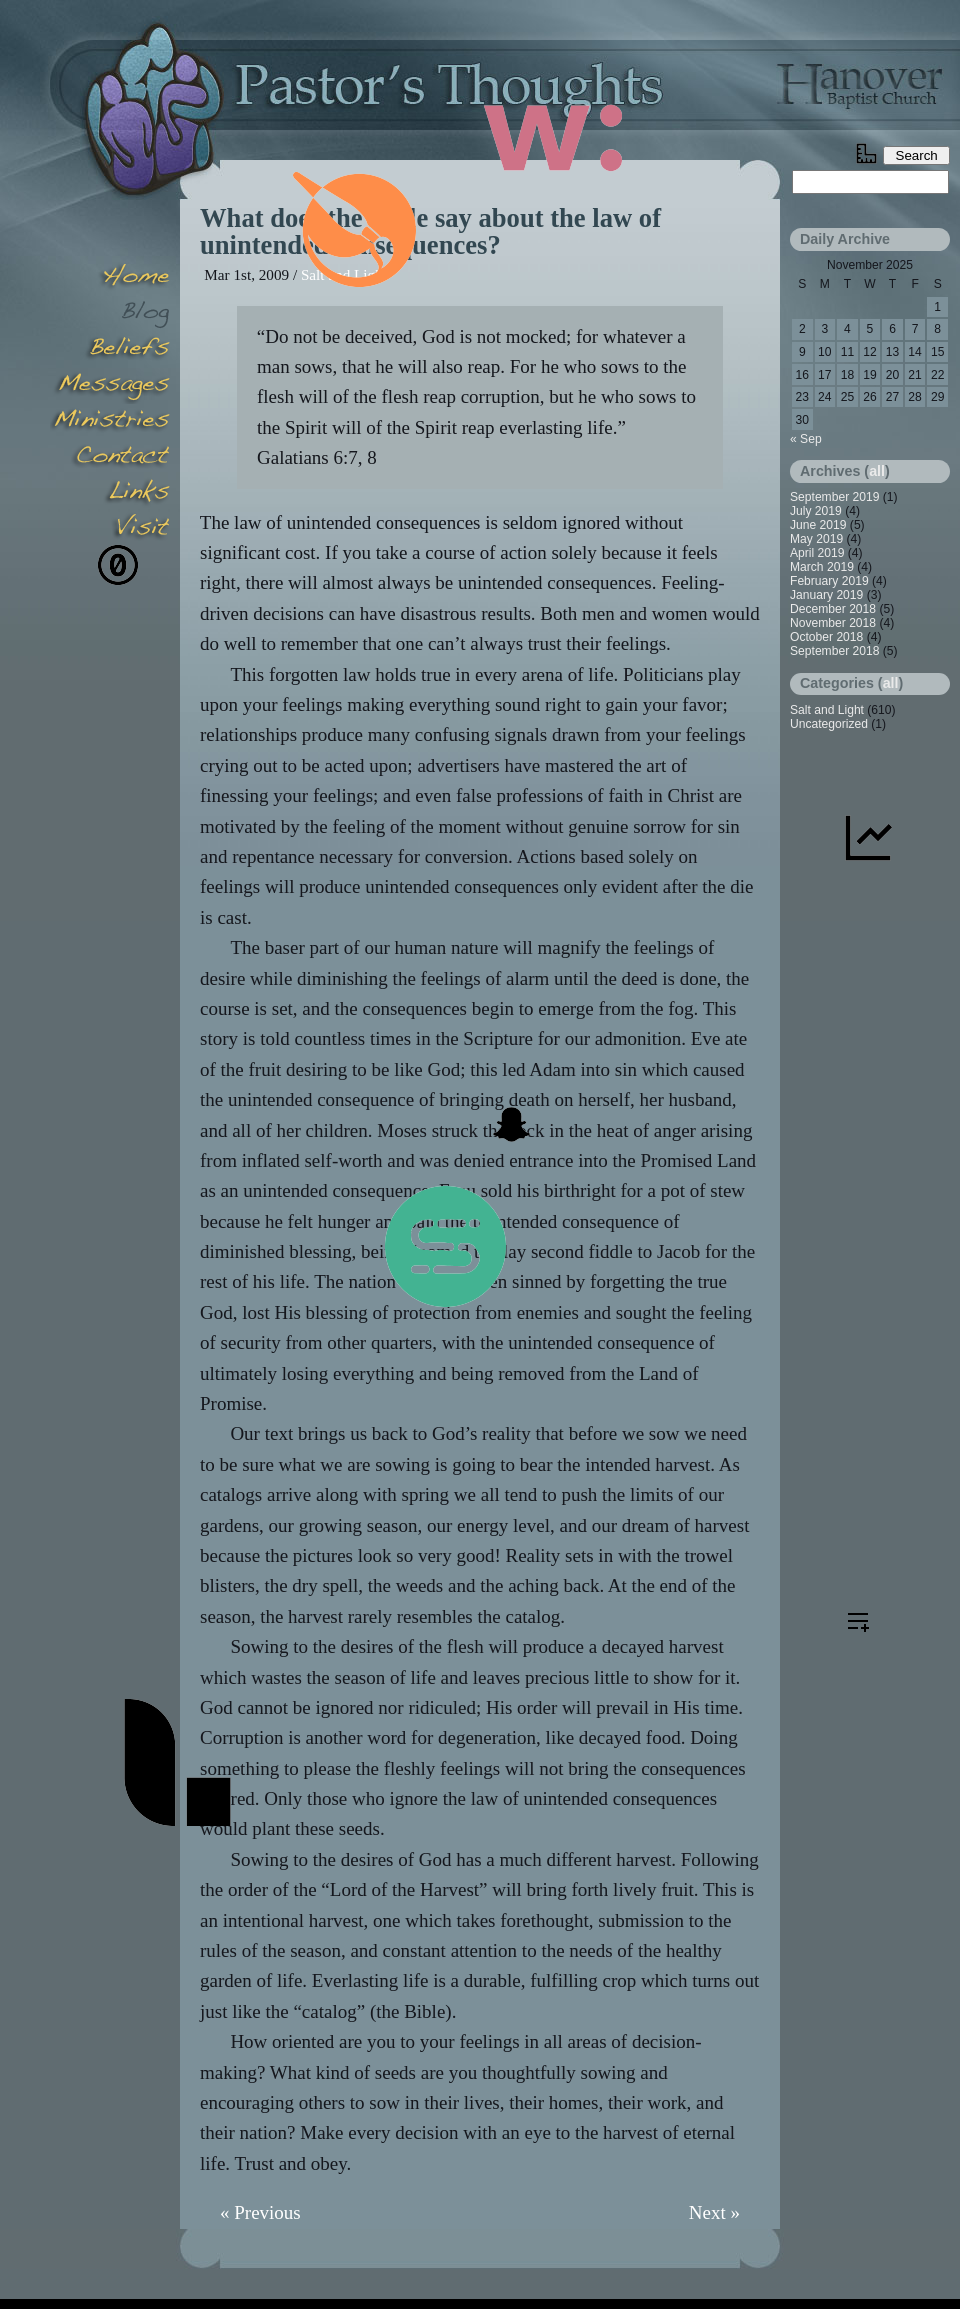  What do you see at coordinates (177, 1762) in the screenshot?
I see `logstash data processing pipeline logo` at bounding box center [177, 1762].